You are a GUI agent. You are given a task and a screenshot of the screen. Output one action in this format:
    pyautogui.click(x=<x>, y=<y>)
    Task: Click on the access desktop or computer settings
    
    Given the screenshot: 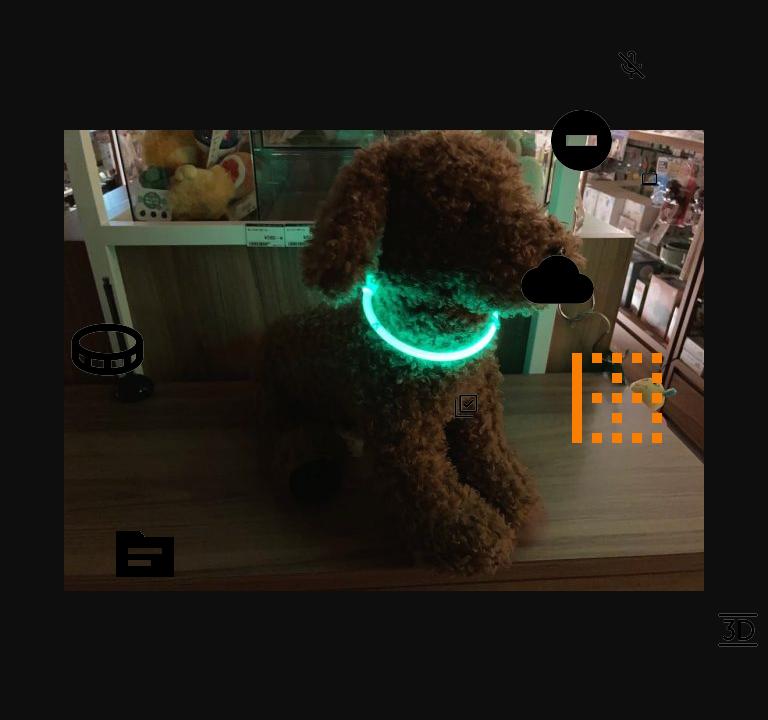 What is the action you would take?
    pyautogui.click(x=649, y=179)
    